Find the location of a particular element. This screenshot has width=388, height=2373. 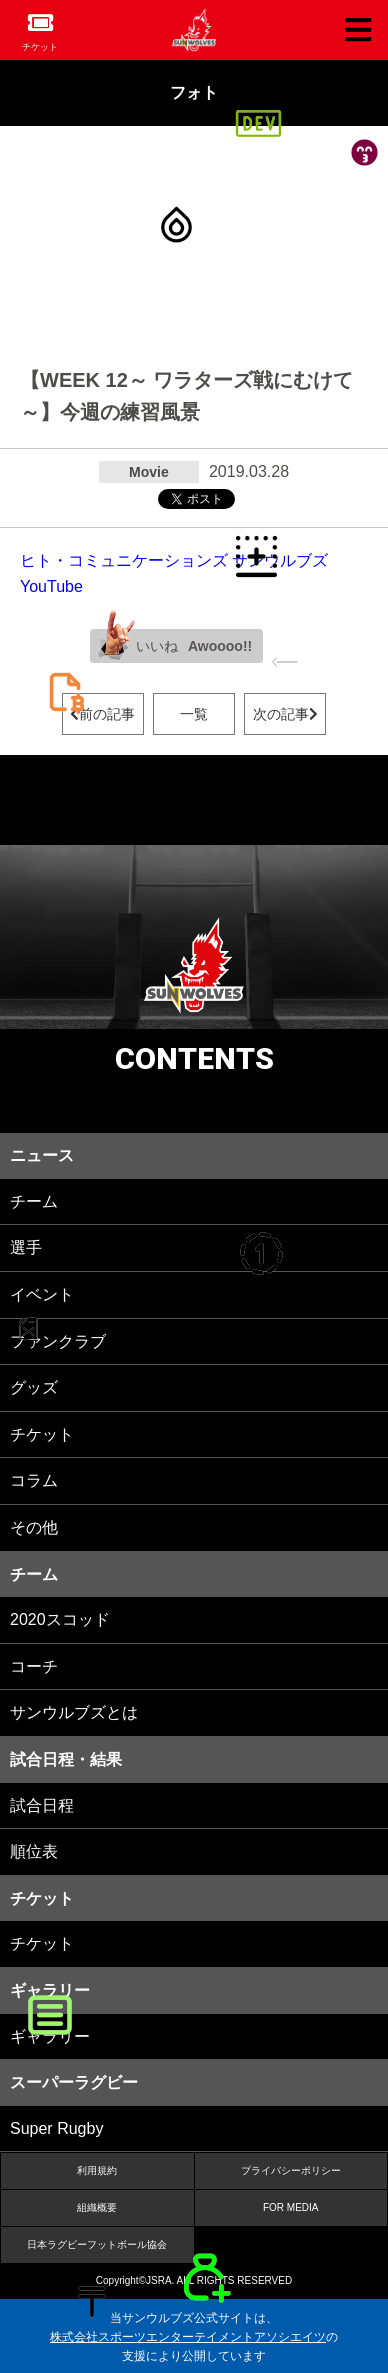

indicates step one in a multi-step process is located at coordinates (261, 1253).